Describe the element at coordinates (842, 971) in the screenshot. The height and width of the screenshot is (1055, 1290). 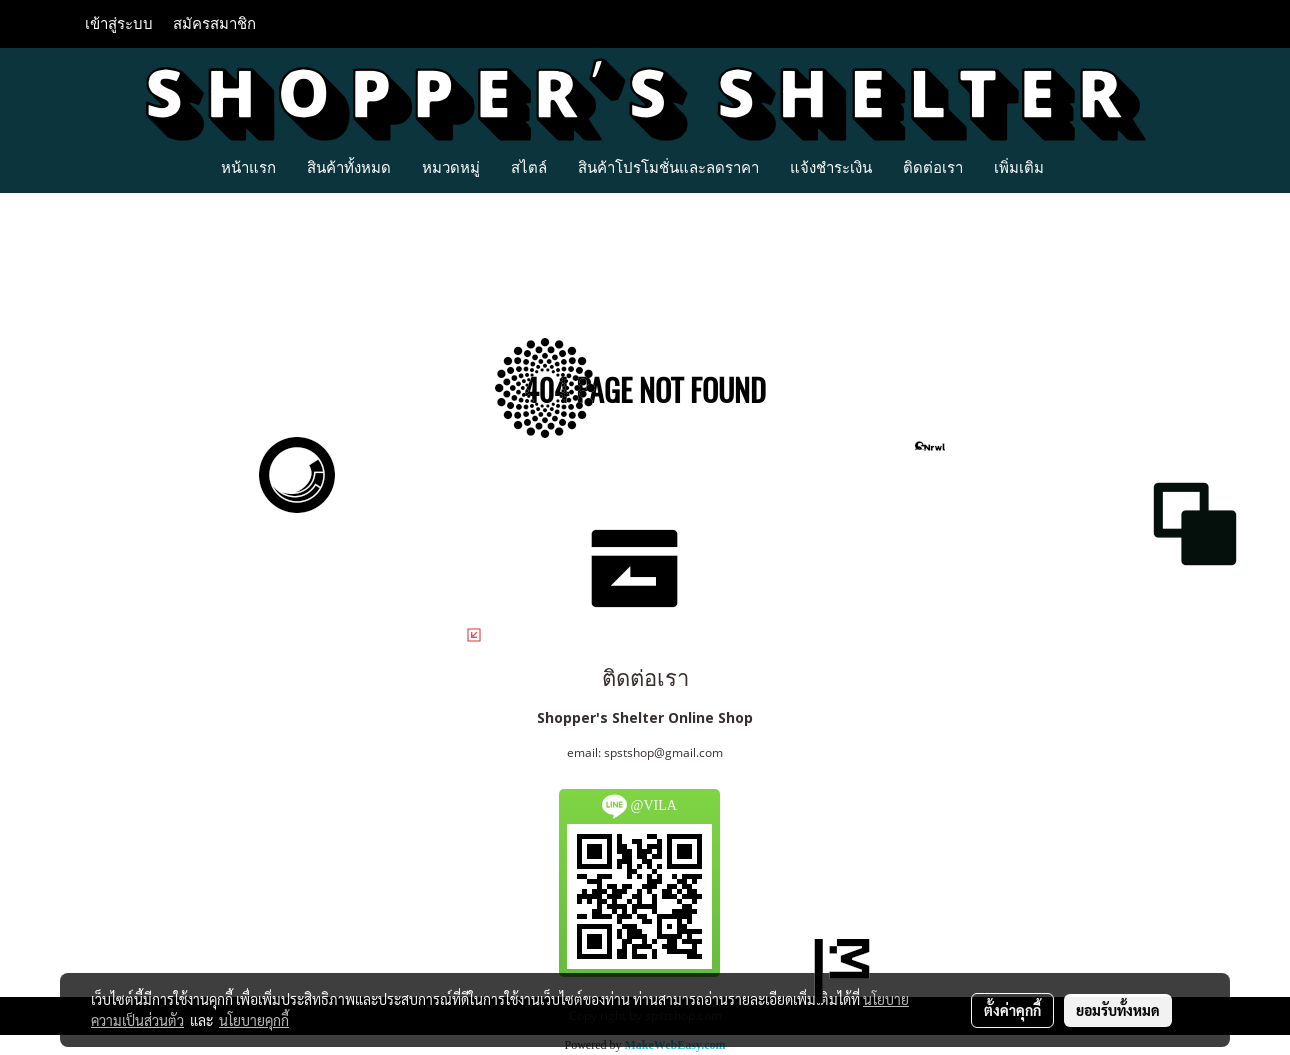
I see `mozilla corporation logo` at that location.